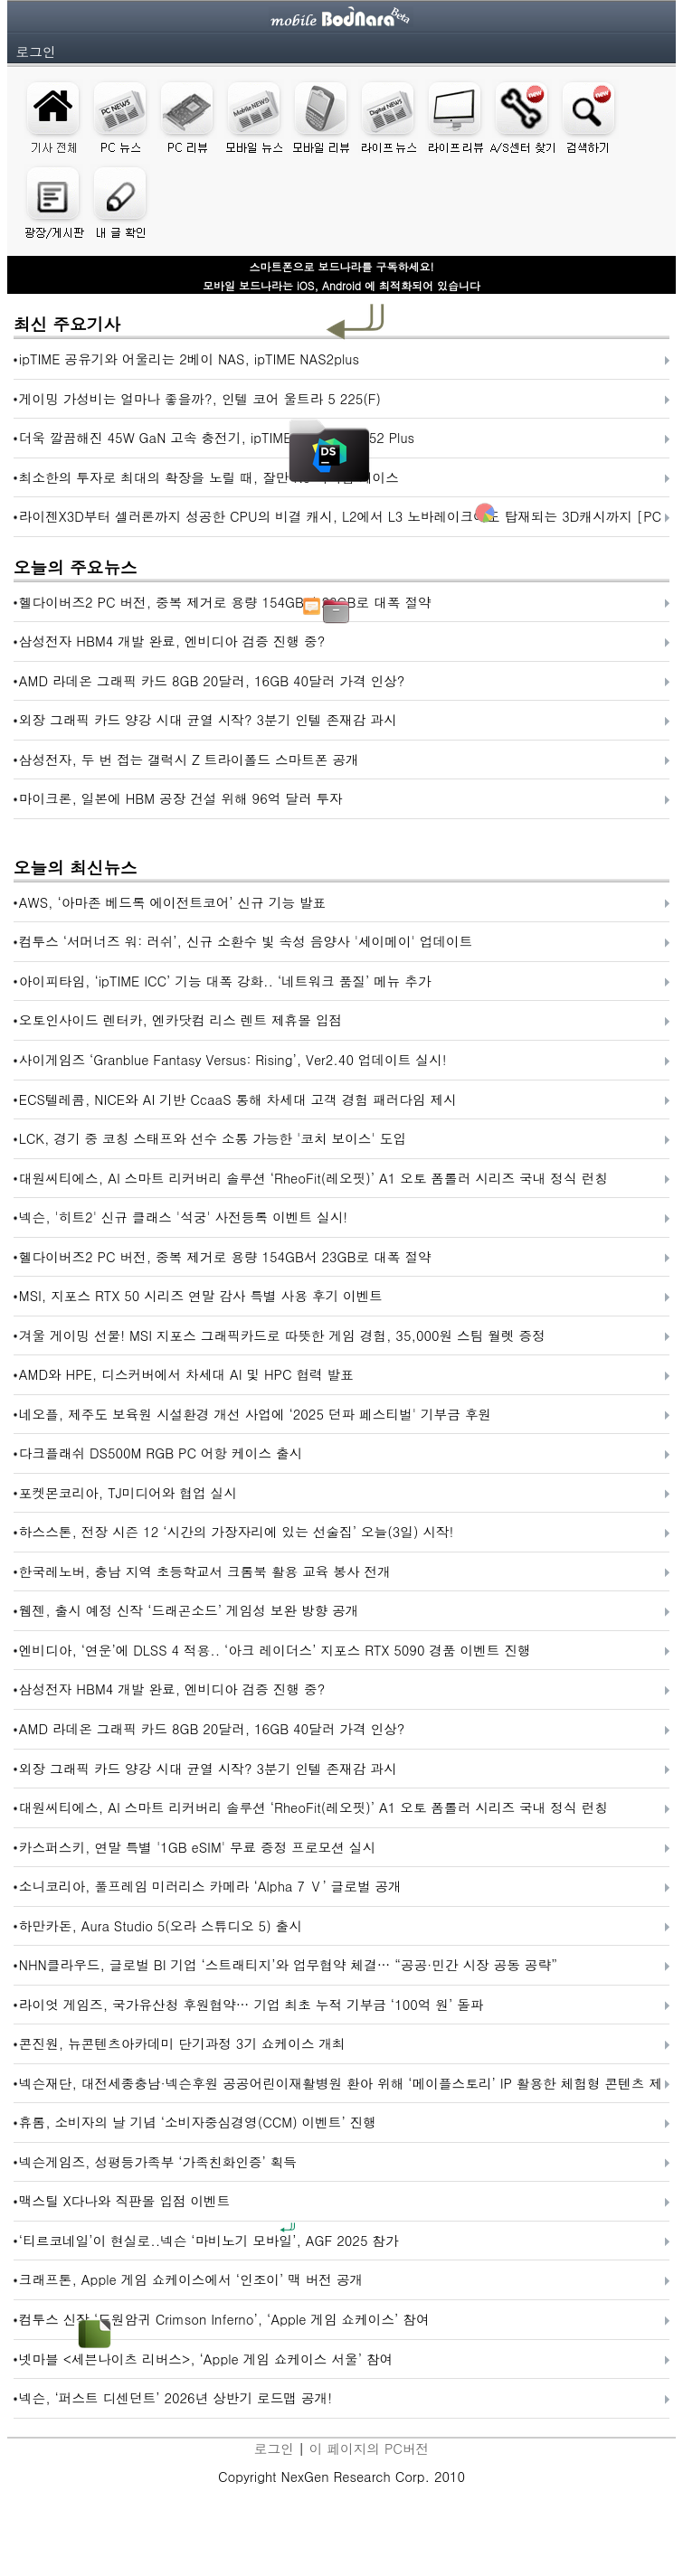 Image resolution: width=683 pixels, height=2576 pixels. What do you see at coordinates (311, 606) in the screenshot?
I see `open empathy messaging app` at bounding box center [311, 606].